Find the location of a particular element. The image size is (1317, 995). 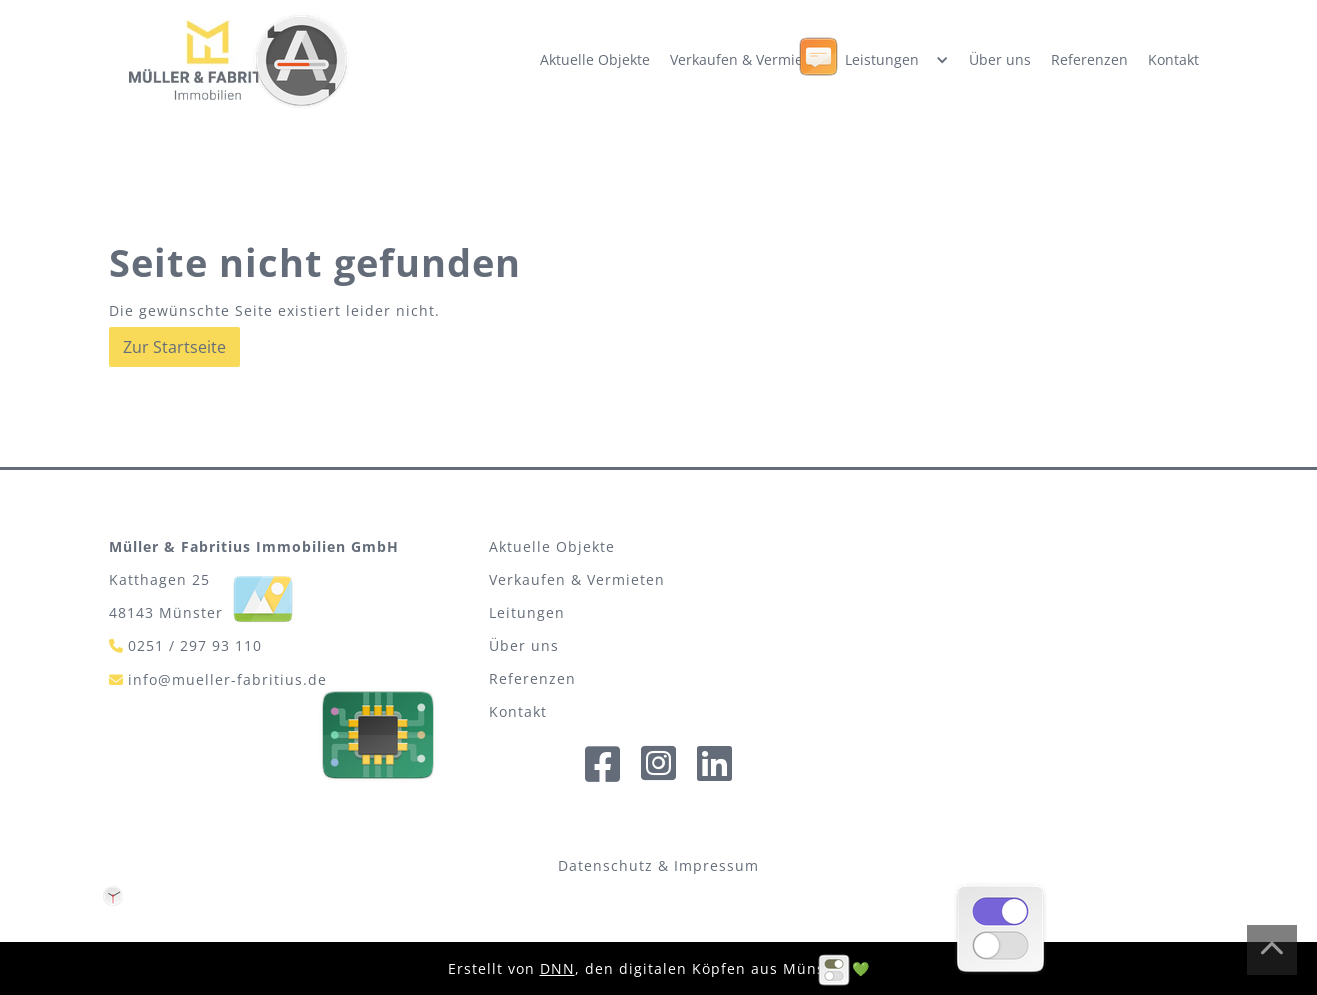

open desktop preferences or settings is located at coordinates (834, 970).